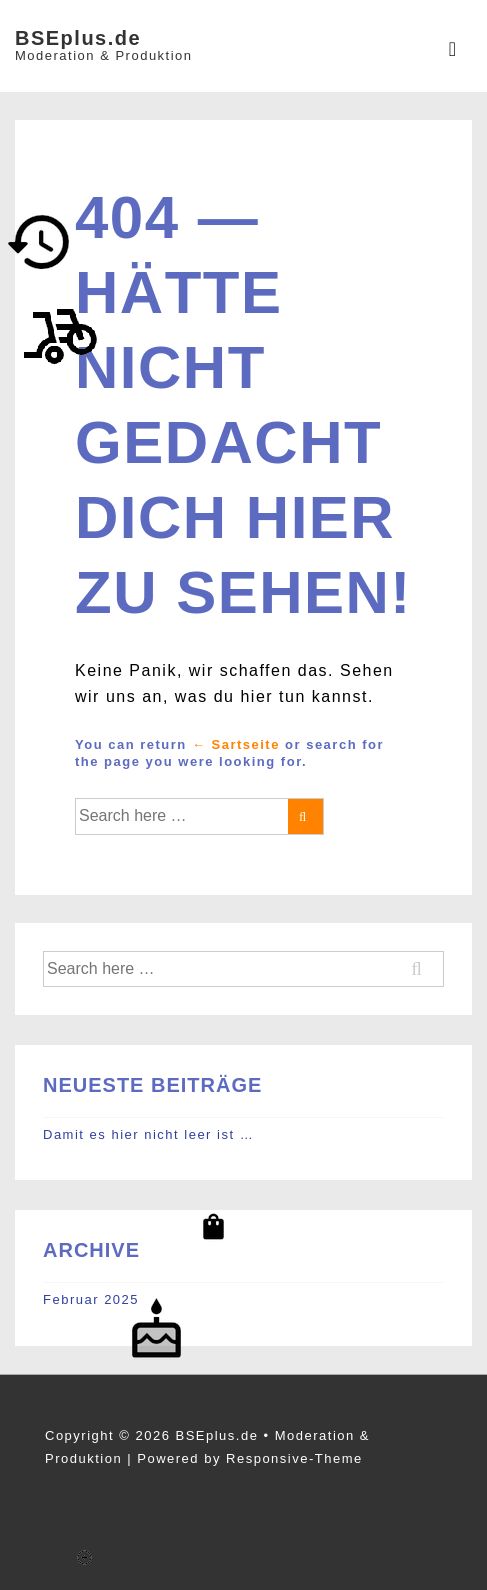 This screenshot has width=487, height=1590. I want to click on view birthday or celebration events, so click(156, 1330).